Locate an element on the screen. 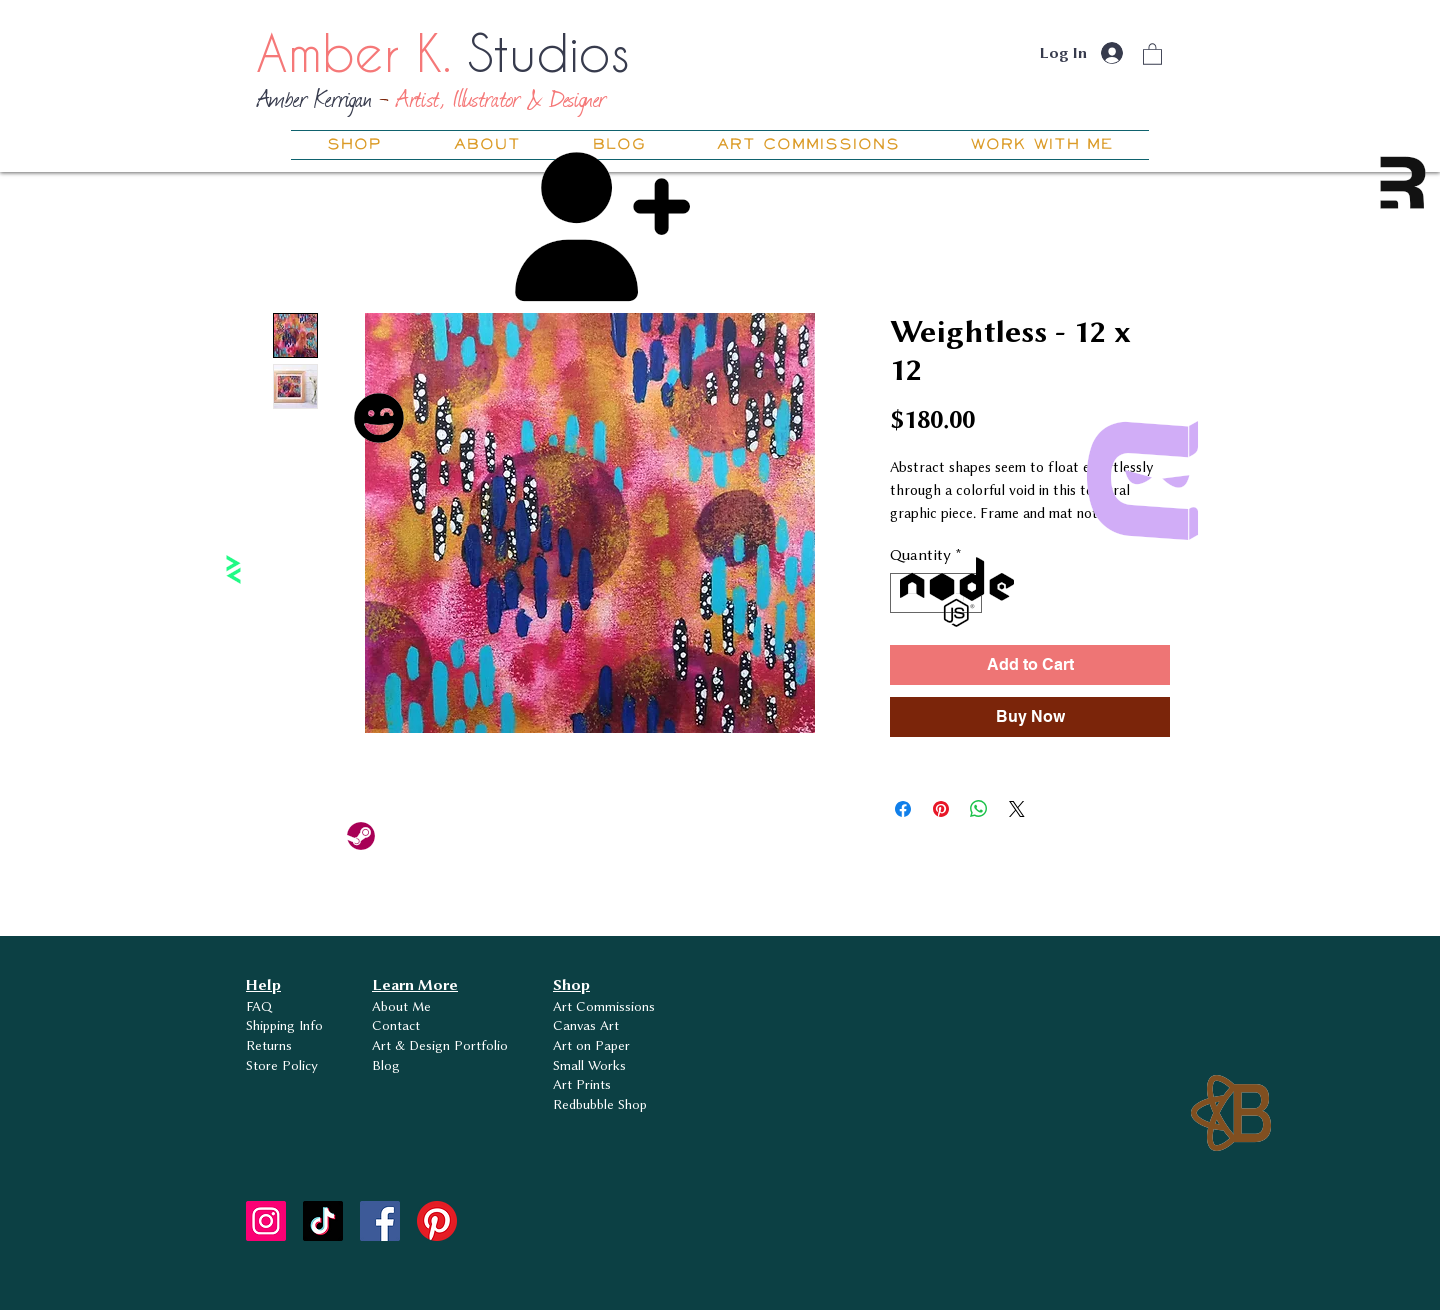  remix run framework logo is located at coordinates (1403, 185).